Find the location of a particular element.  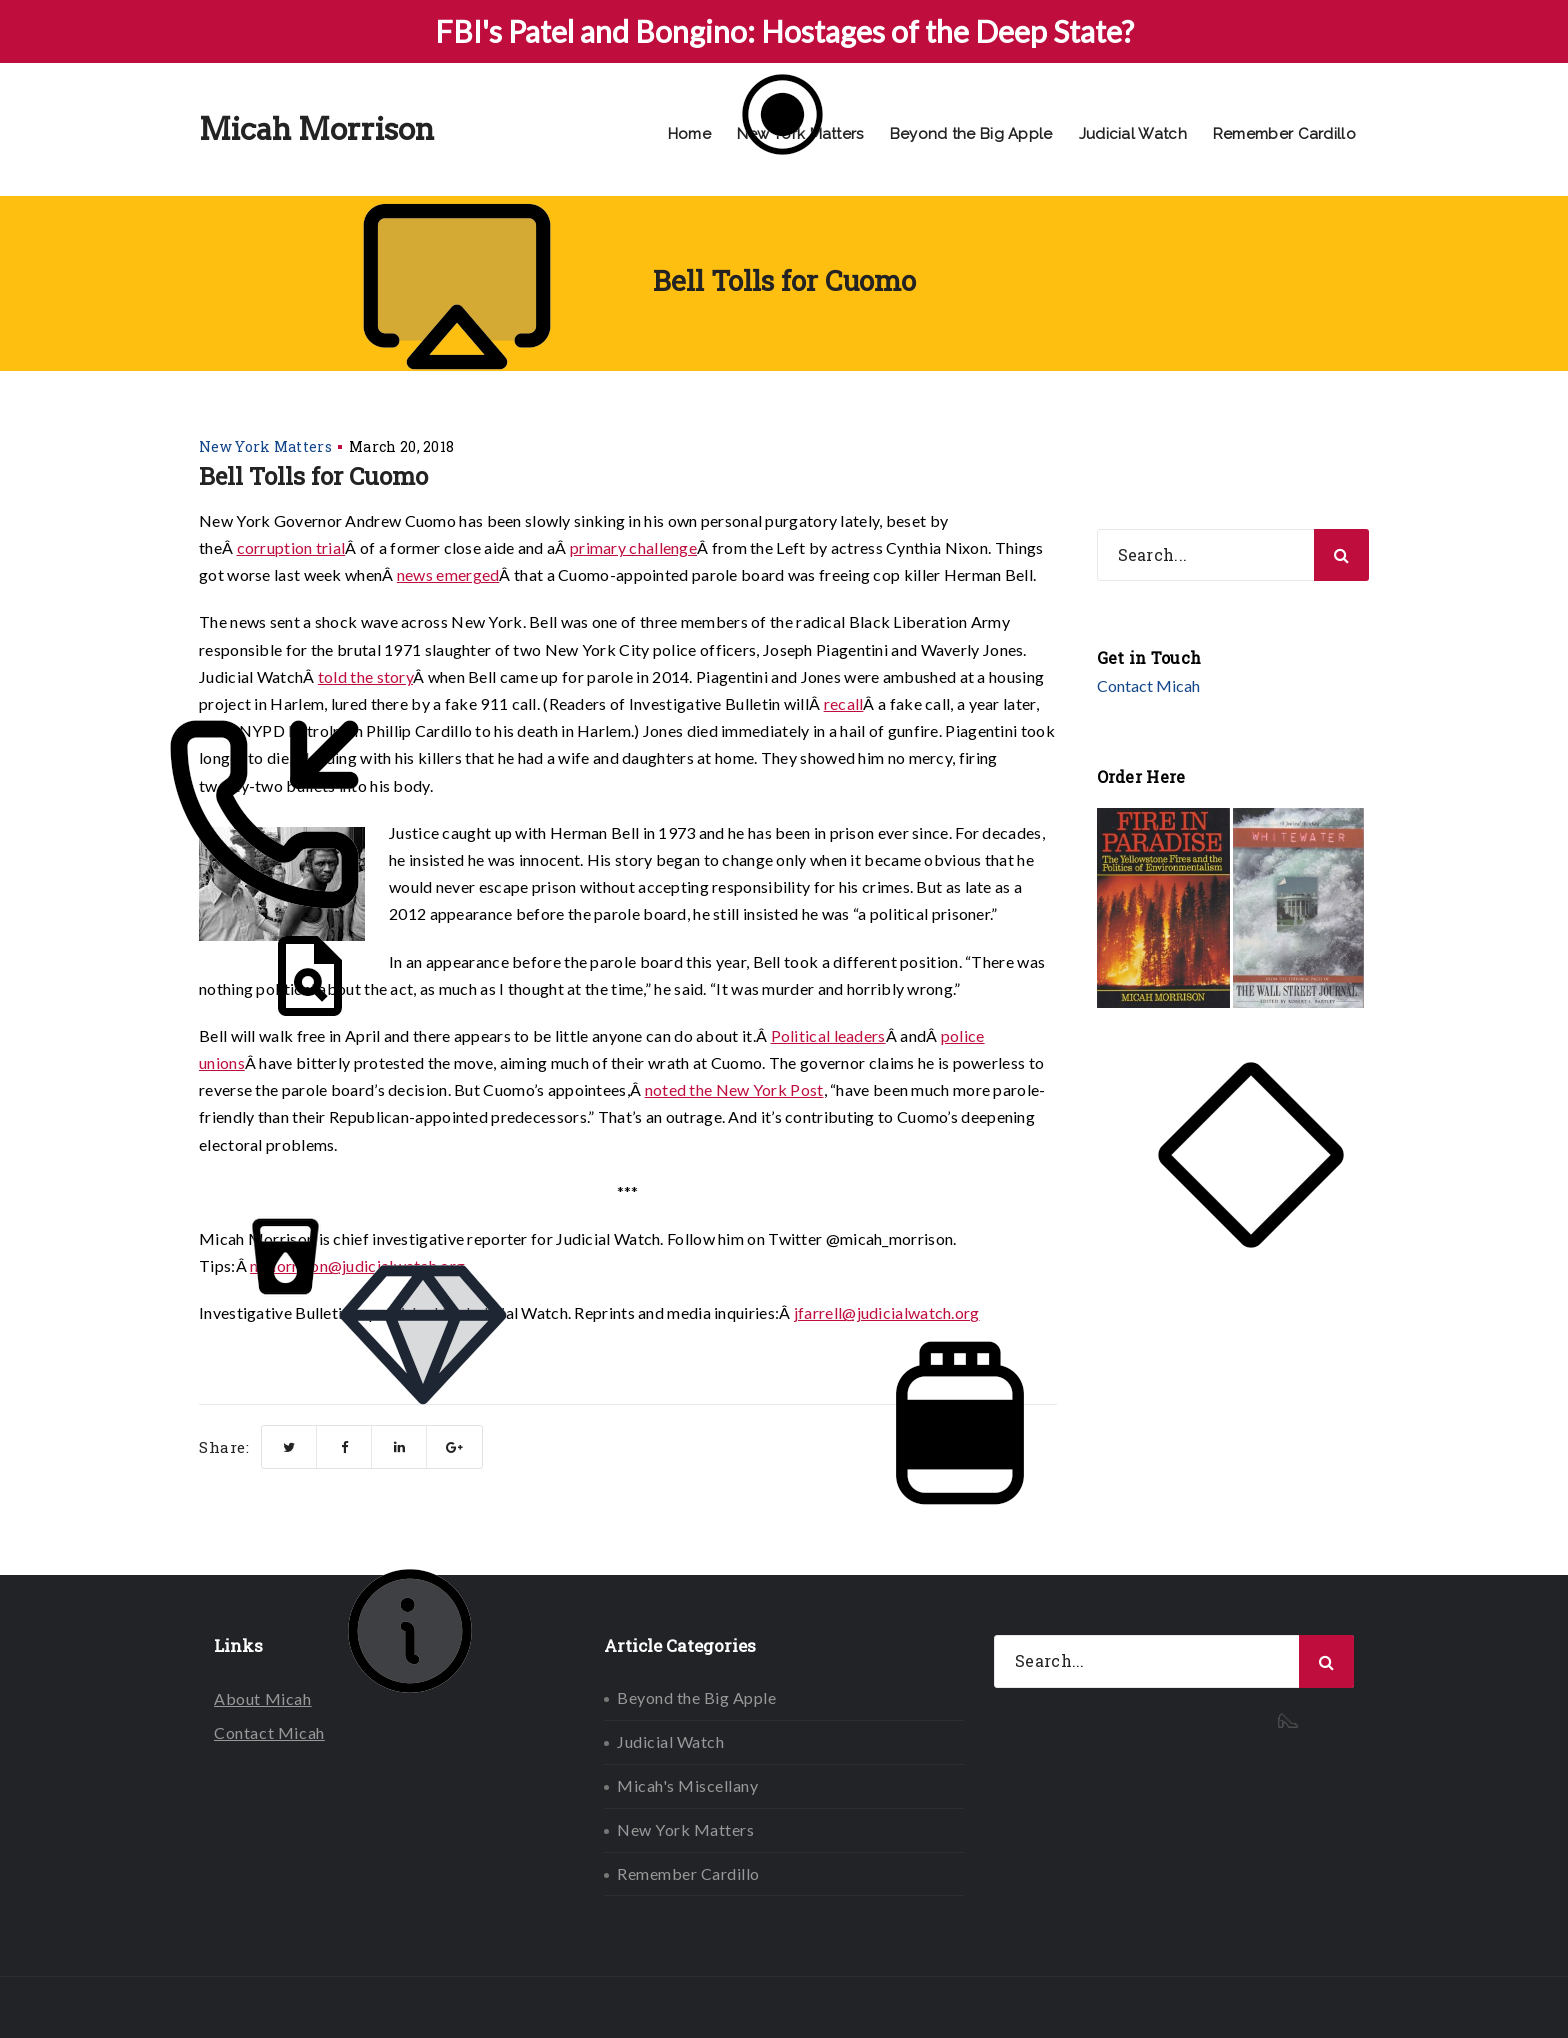

find nearby drink or beverage locations is located at coordinates (285, 1256).